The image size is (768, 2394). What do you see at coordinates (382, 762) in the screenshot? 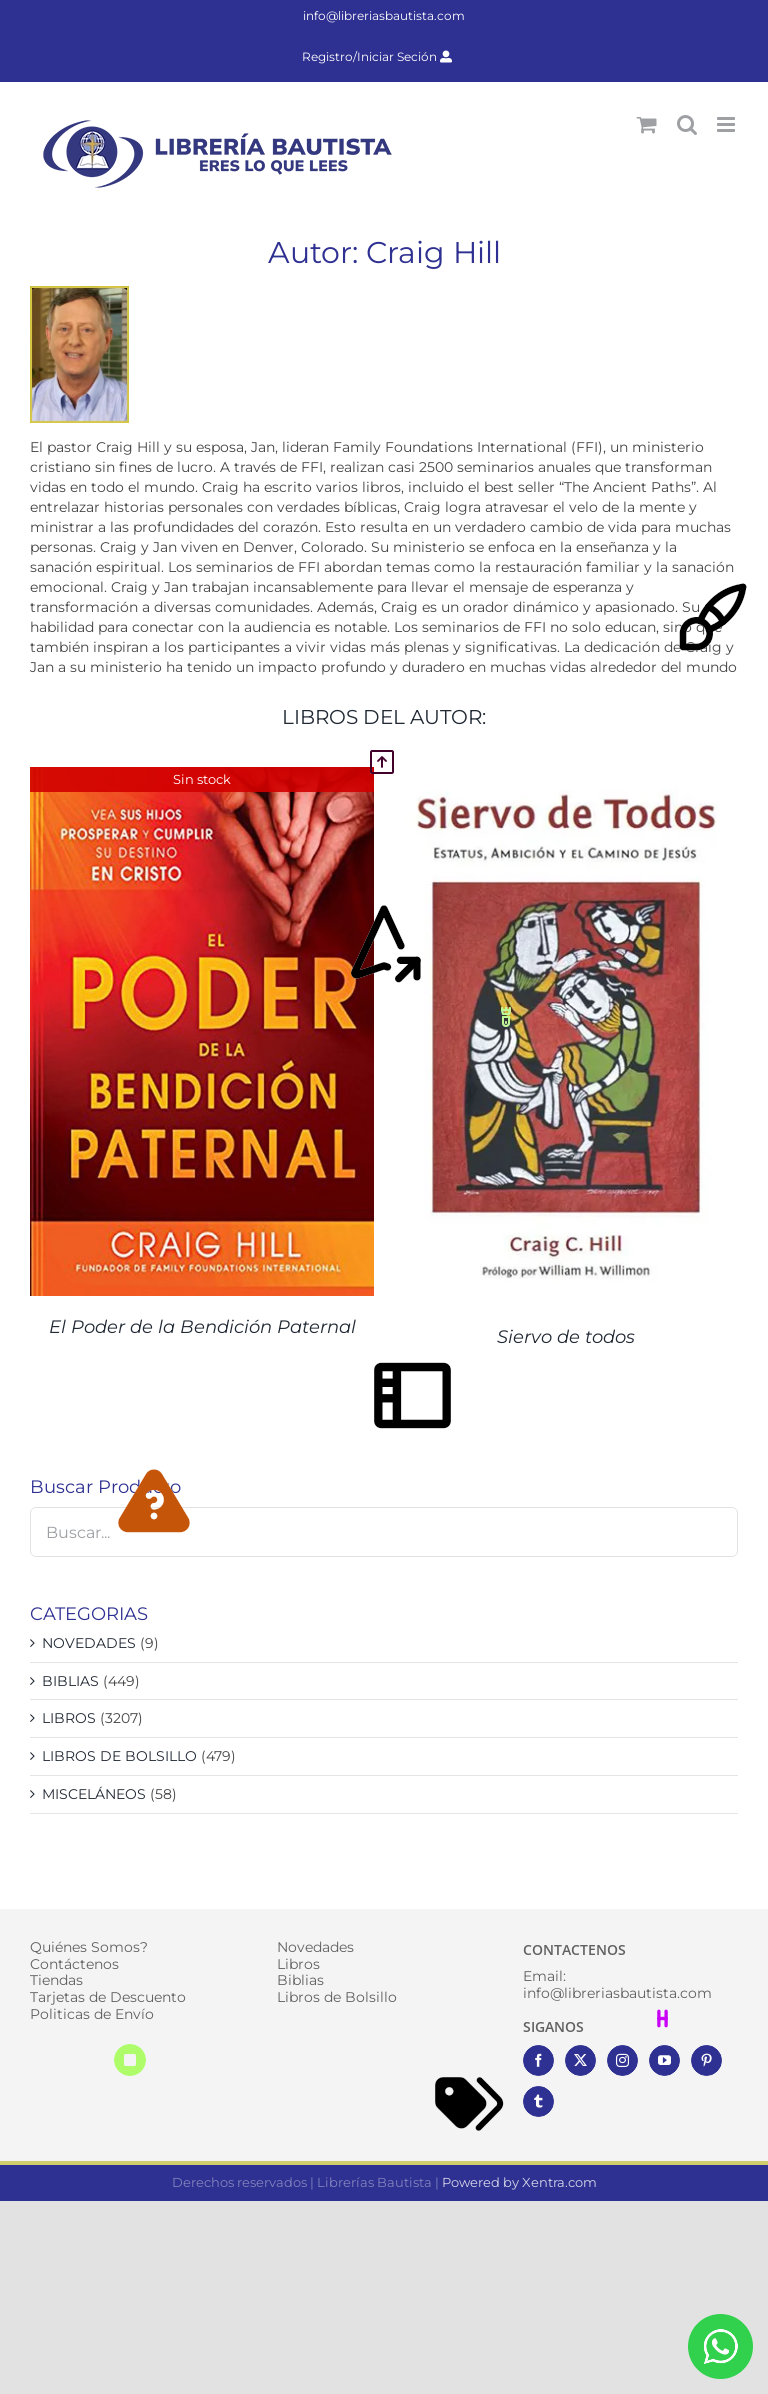
I see `upload a file or content` at bounding box center [382, 762].